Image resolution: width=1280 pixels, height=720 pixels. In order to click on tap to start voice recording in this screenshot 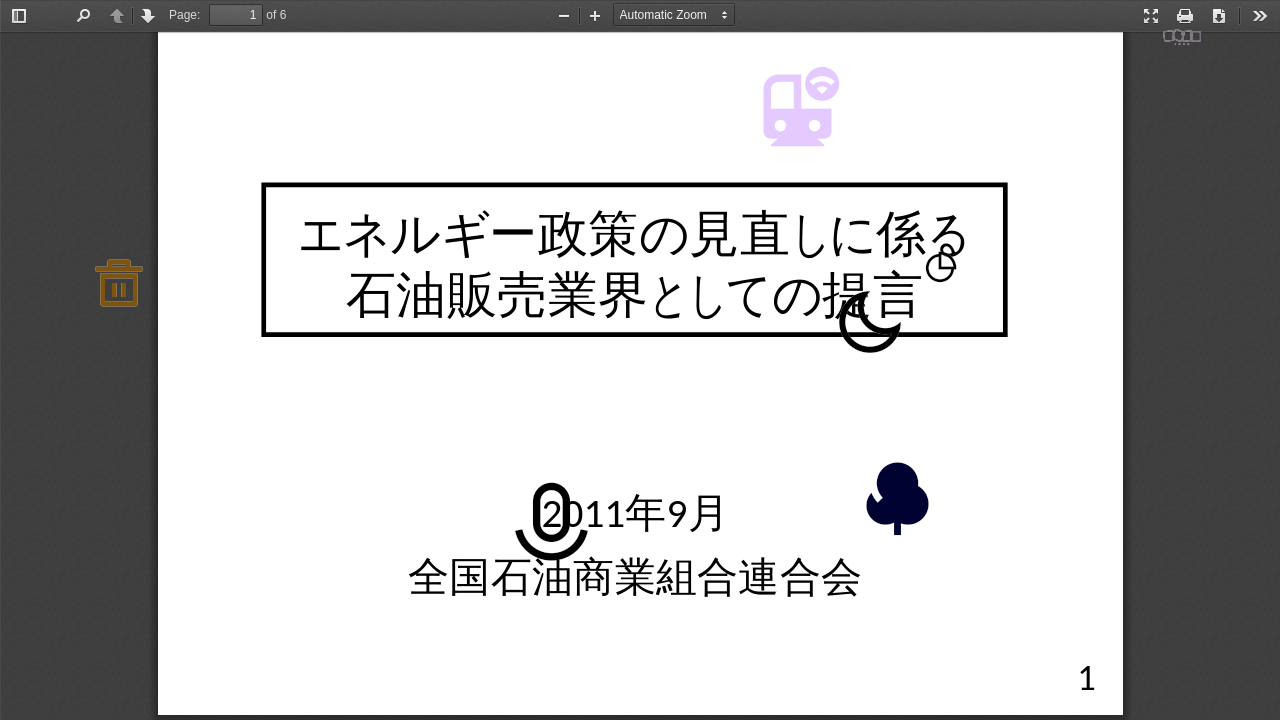, I will do `click(551, 523)`.